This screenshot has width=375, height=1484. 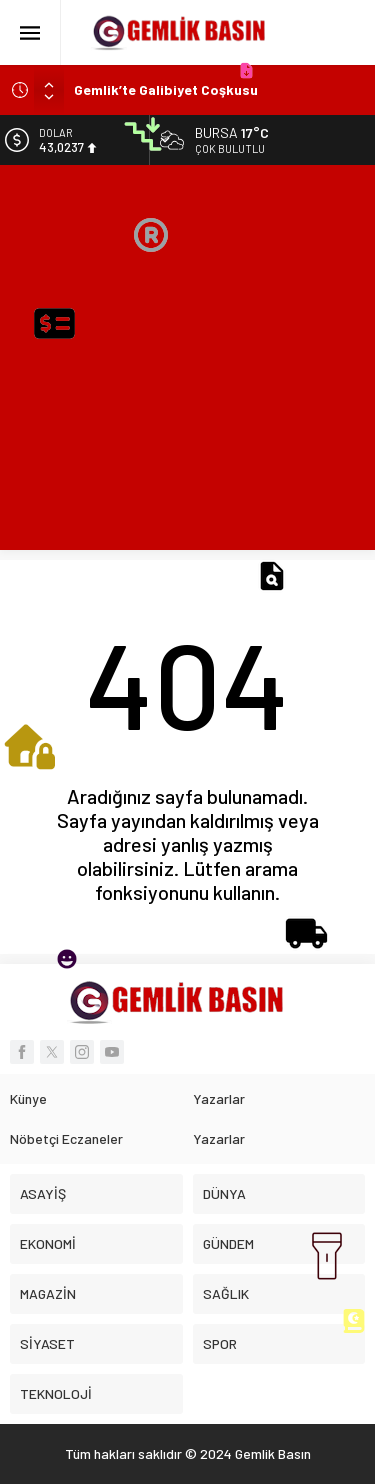 What do you see at coordinates (28, 745) in the screenshot?
I see `home security settings` at bounding box center [28, 745].